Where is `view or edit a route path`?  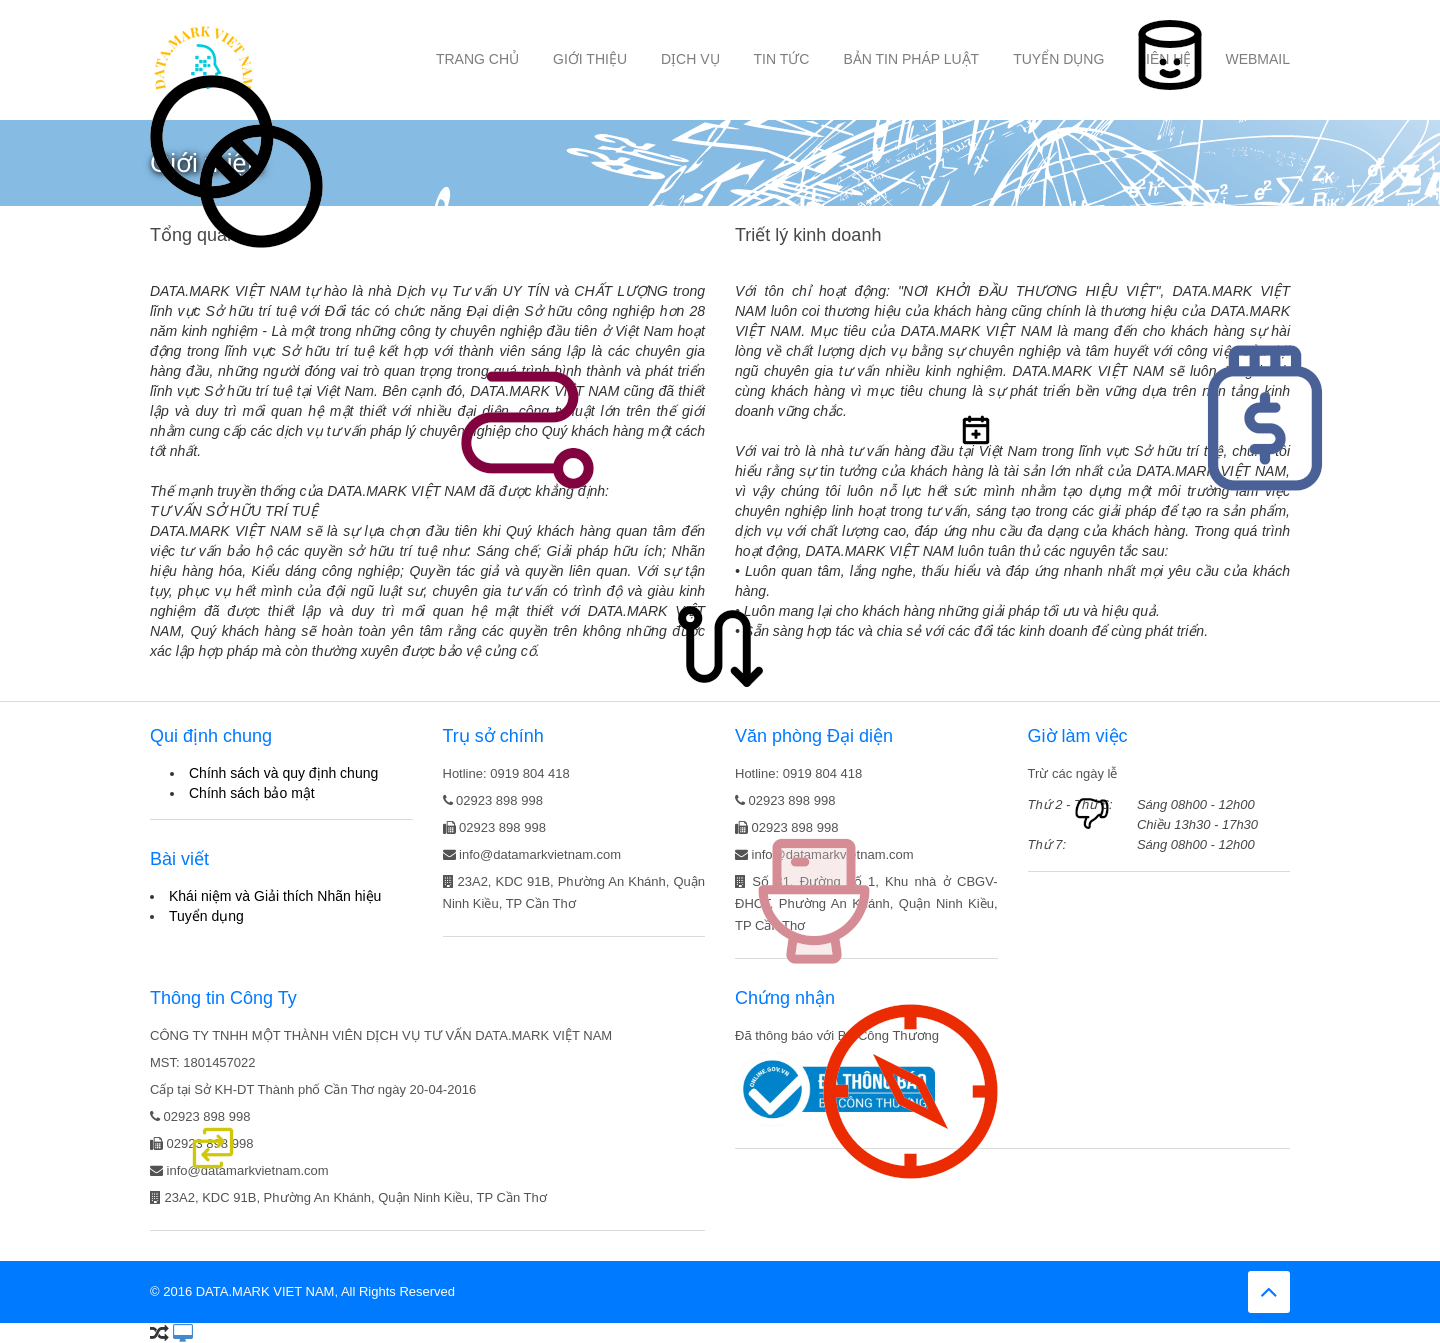 view or edit a route path is located at coordinates (527, 422).